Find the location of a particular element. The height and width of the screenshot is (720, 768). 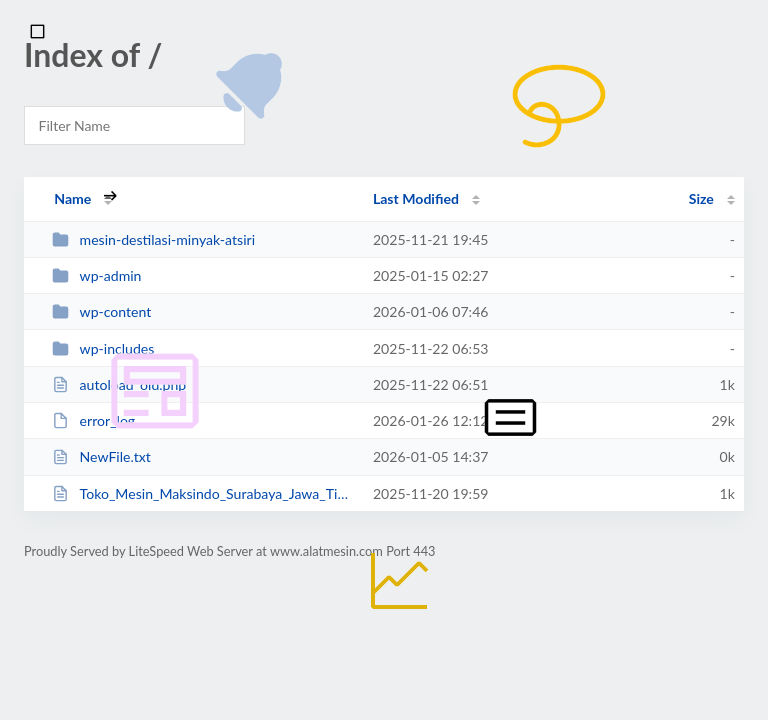

notifications are active is located at coordinates (249, 85).